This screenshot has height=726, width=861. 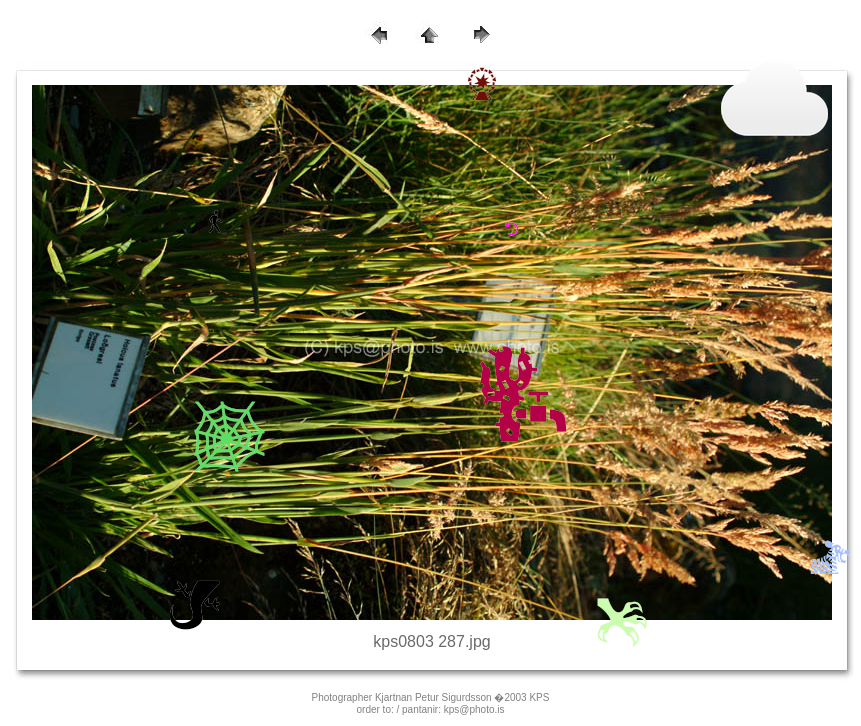 What do you see at coordinates (829, 554) in the screenshot?
I see `represents a wildlife or animal-related feature` at bounding box center [829, 554].